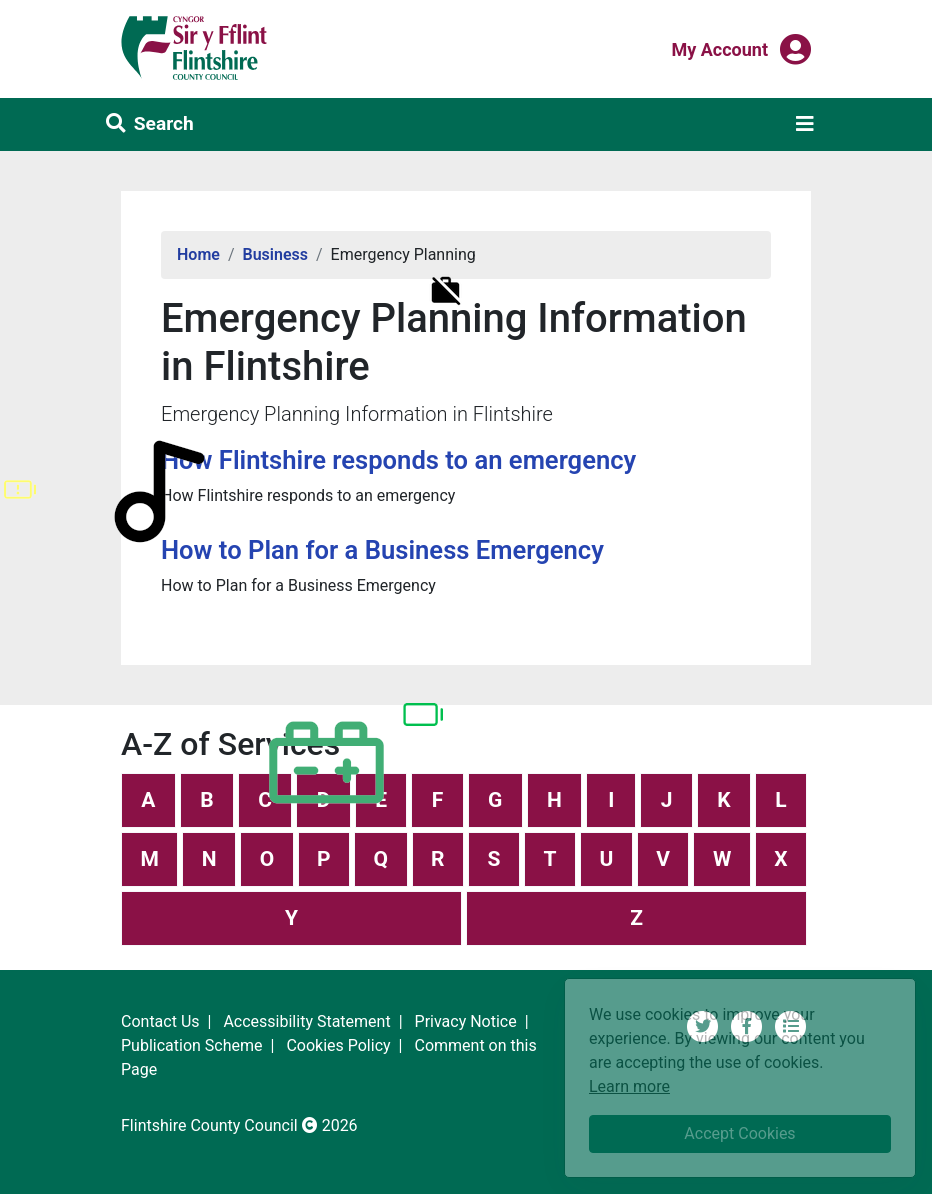 The image size is (932, 1194). What do you see at coordinates (422, 714) in the screenshot?
I see `indicates battery is completely drained` at bounding box center [422, 714].